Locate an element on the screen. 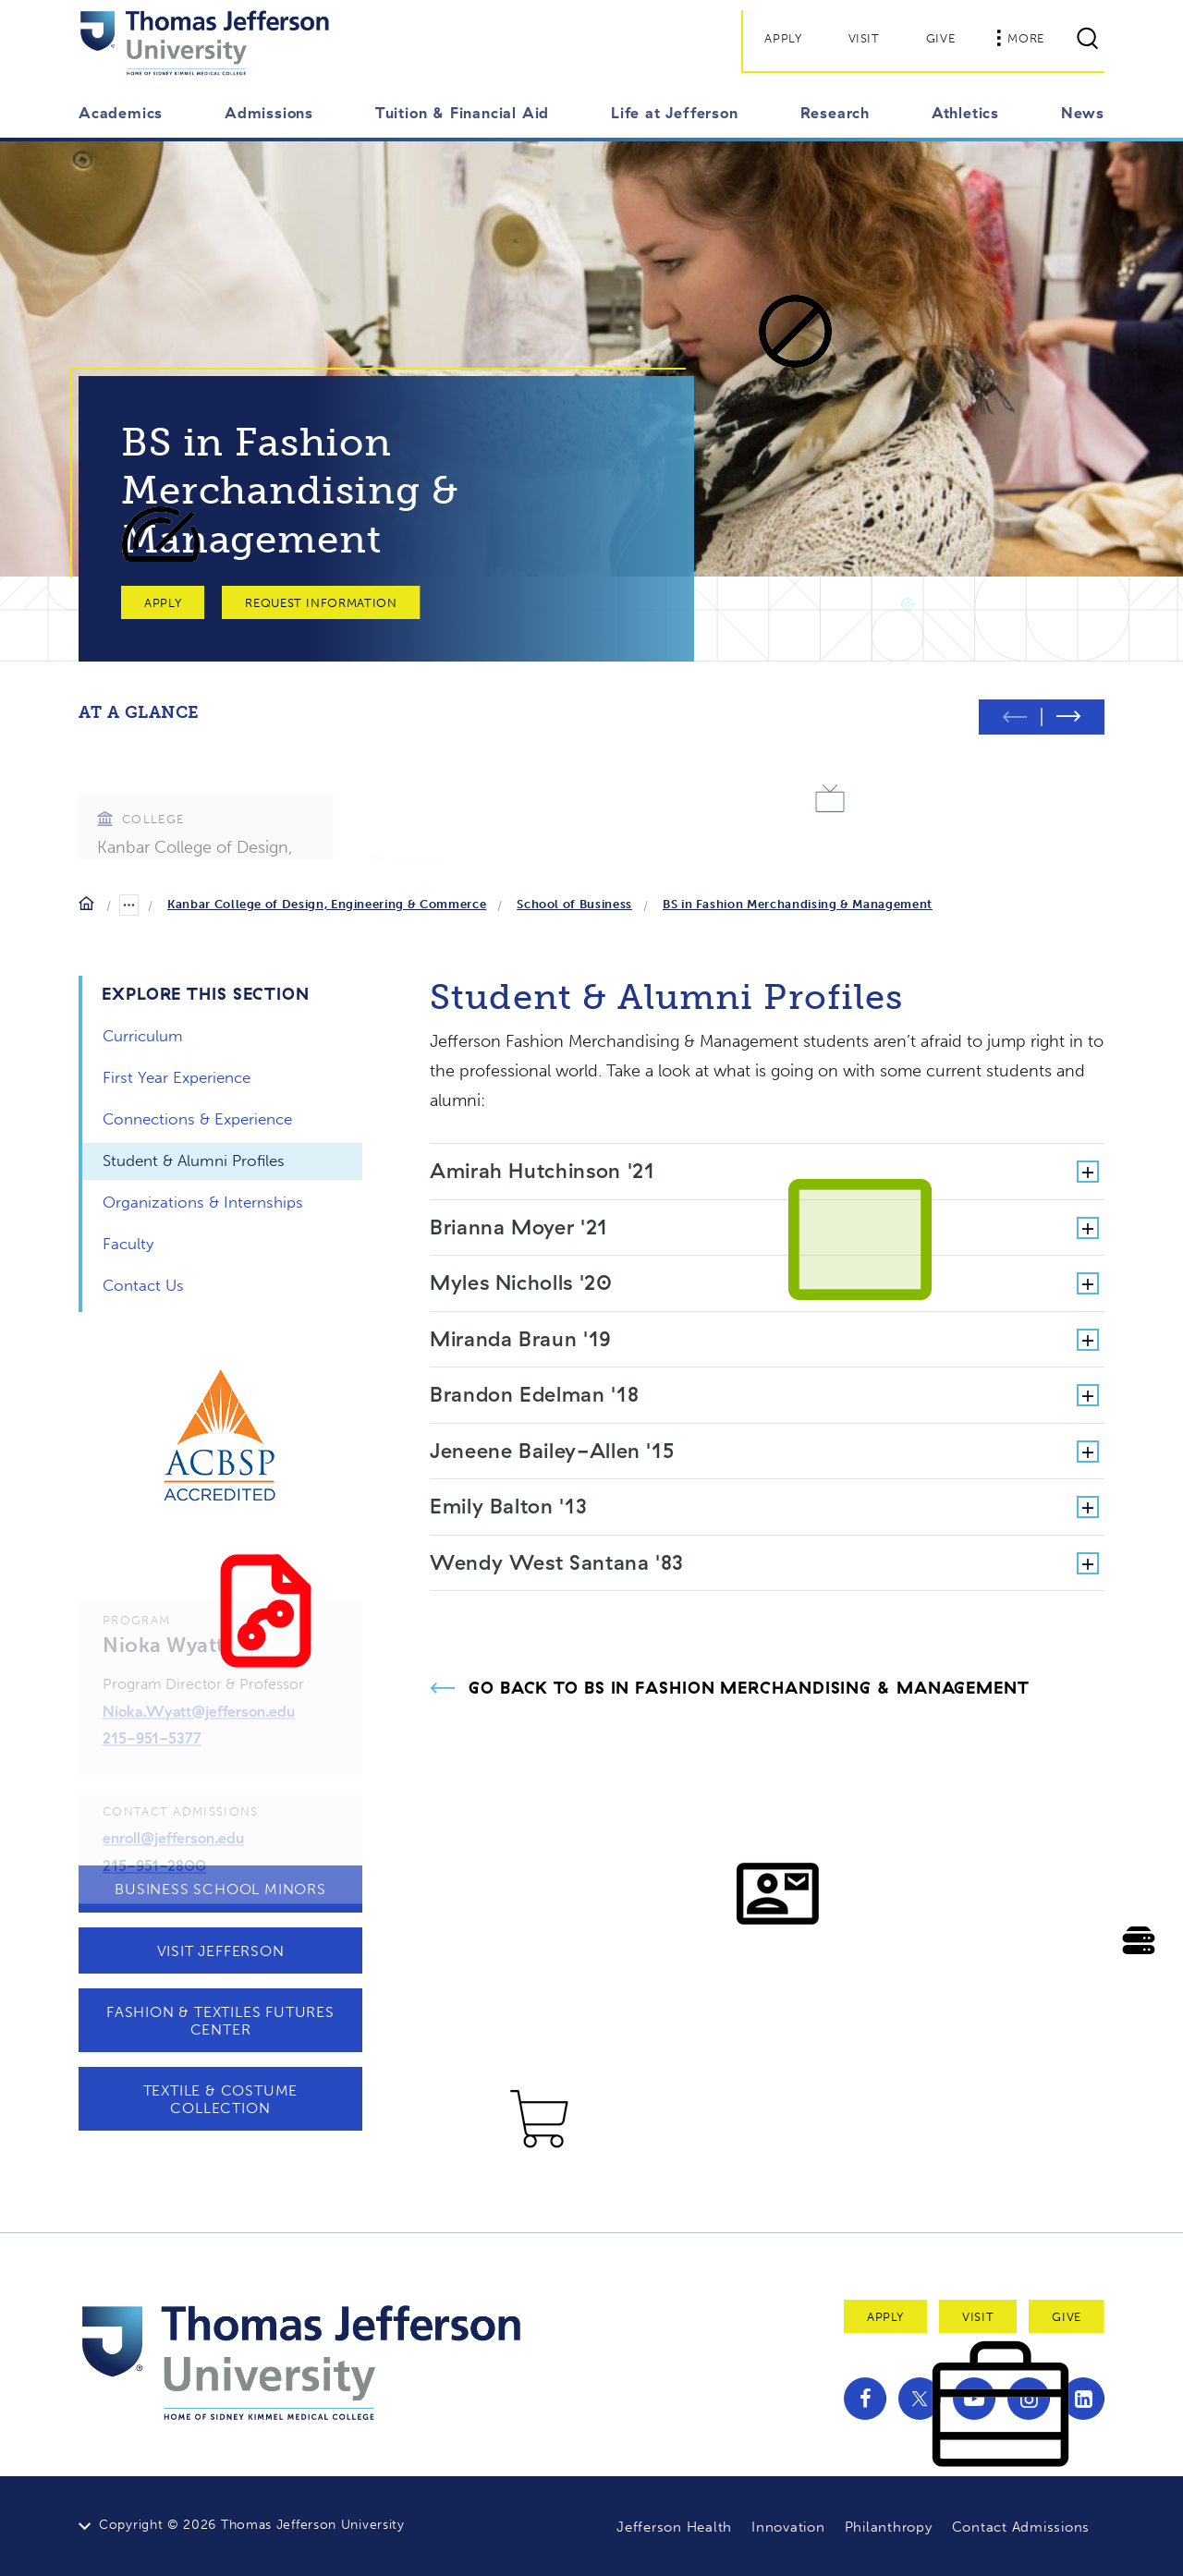 This screenshot has width=1183, height=2576. view contact's email information is located at coordinates (777, 1893).